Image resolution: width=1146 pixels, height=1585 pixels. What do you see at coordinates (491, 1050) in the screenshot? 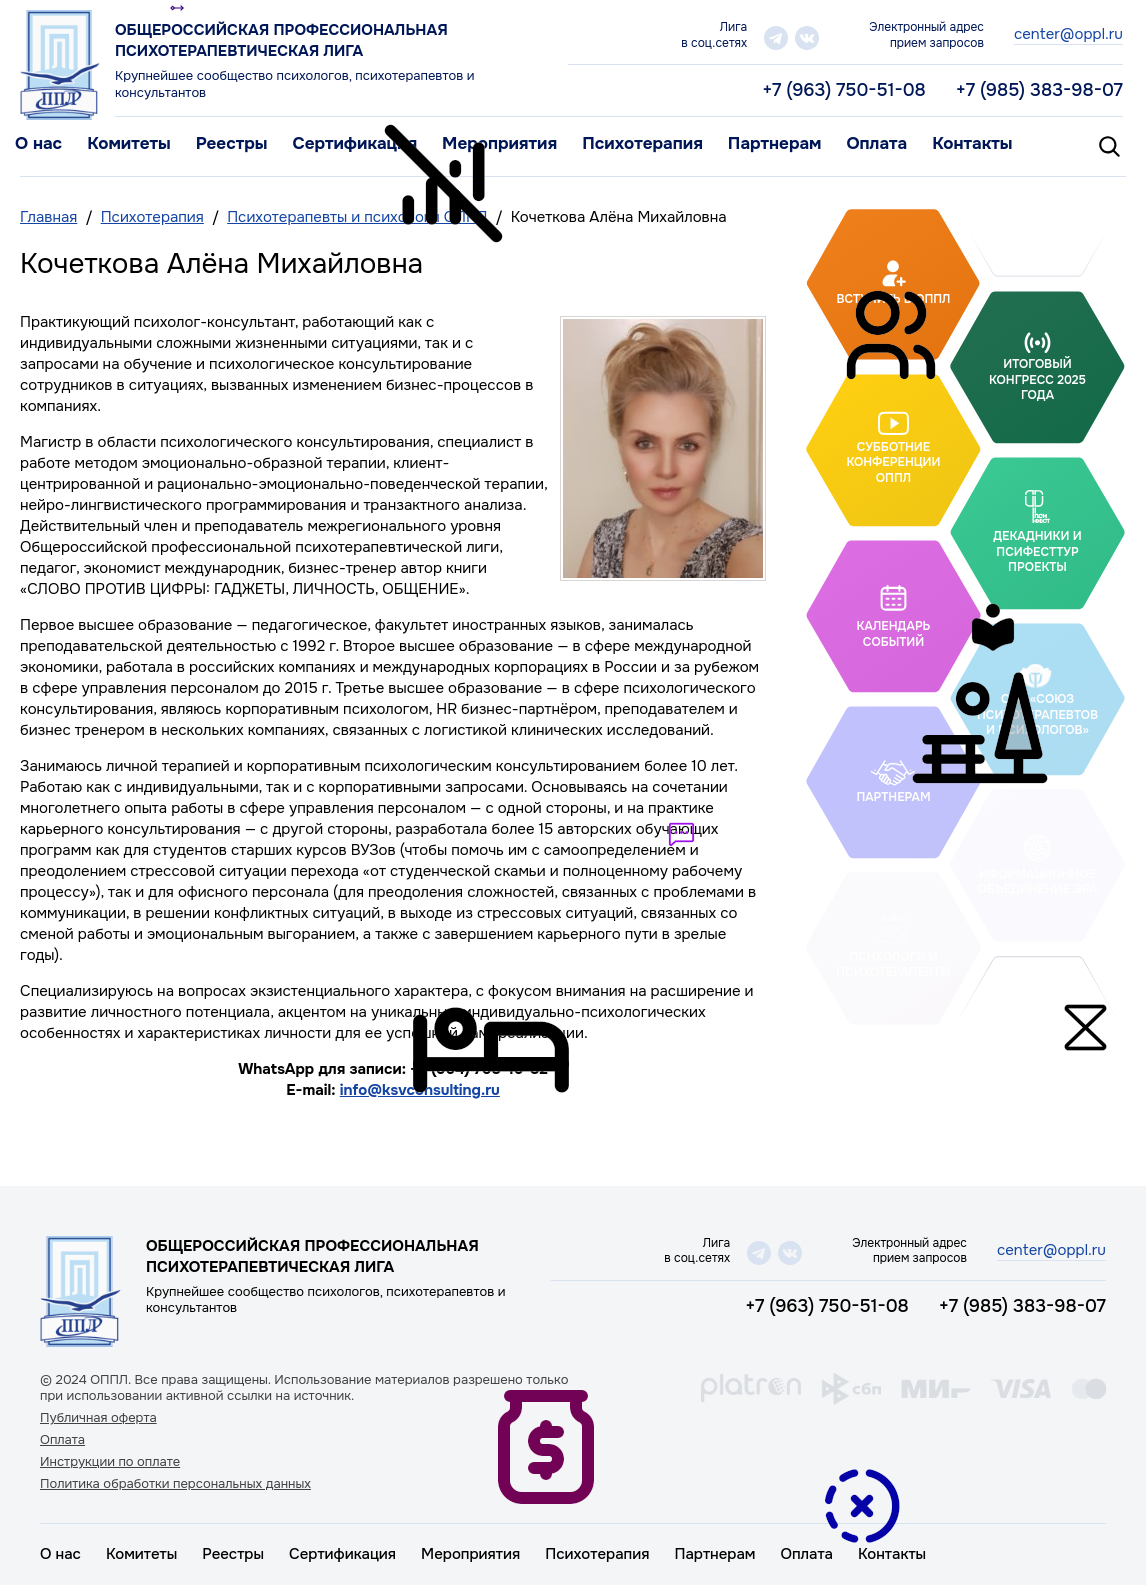
I see `view accommodation or hotel options` at bounding box center [491, 1050].